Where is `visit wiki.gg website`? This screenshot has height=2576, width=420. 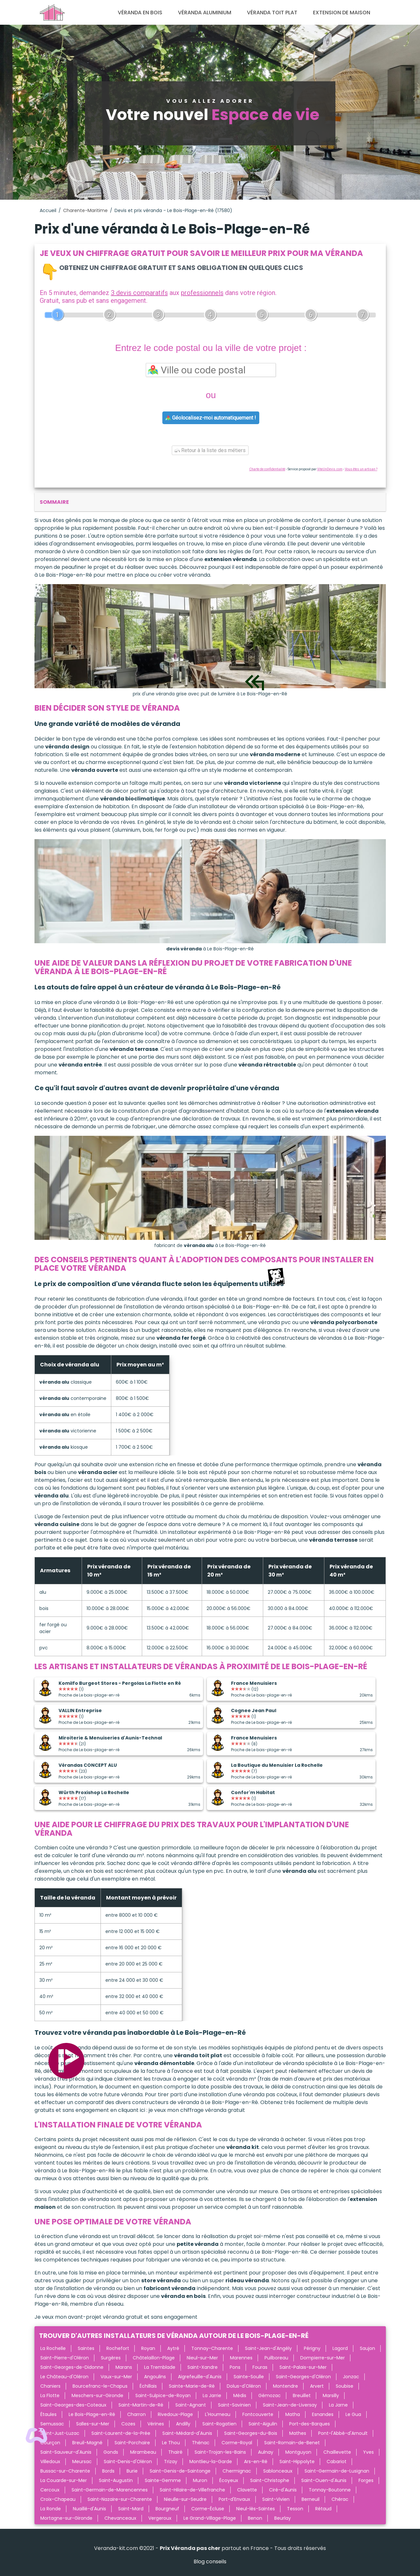
visit wiki.gg website is located at coordinates (36, 2435).